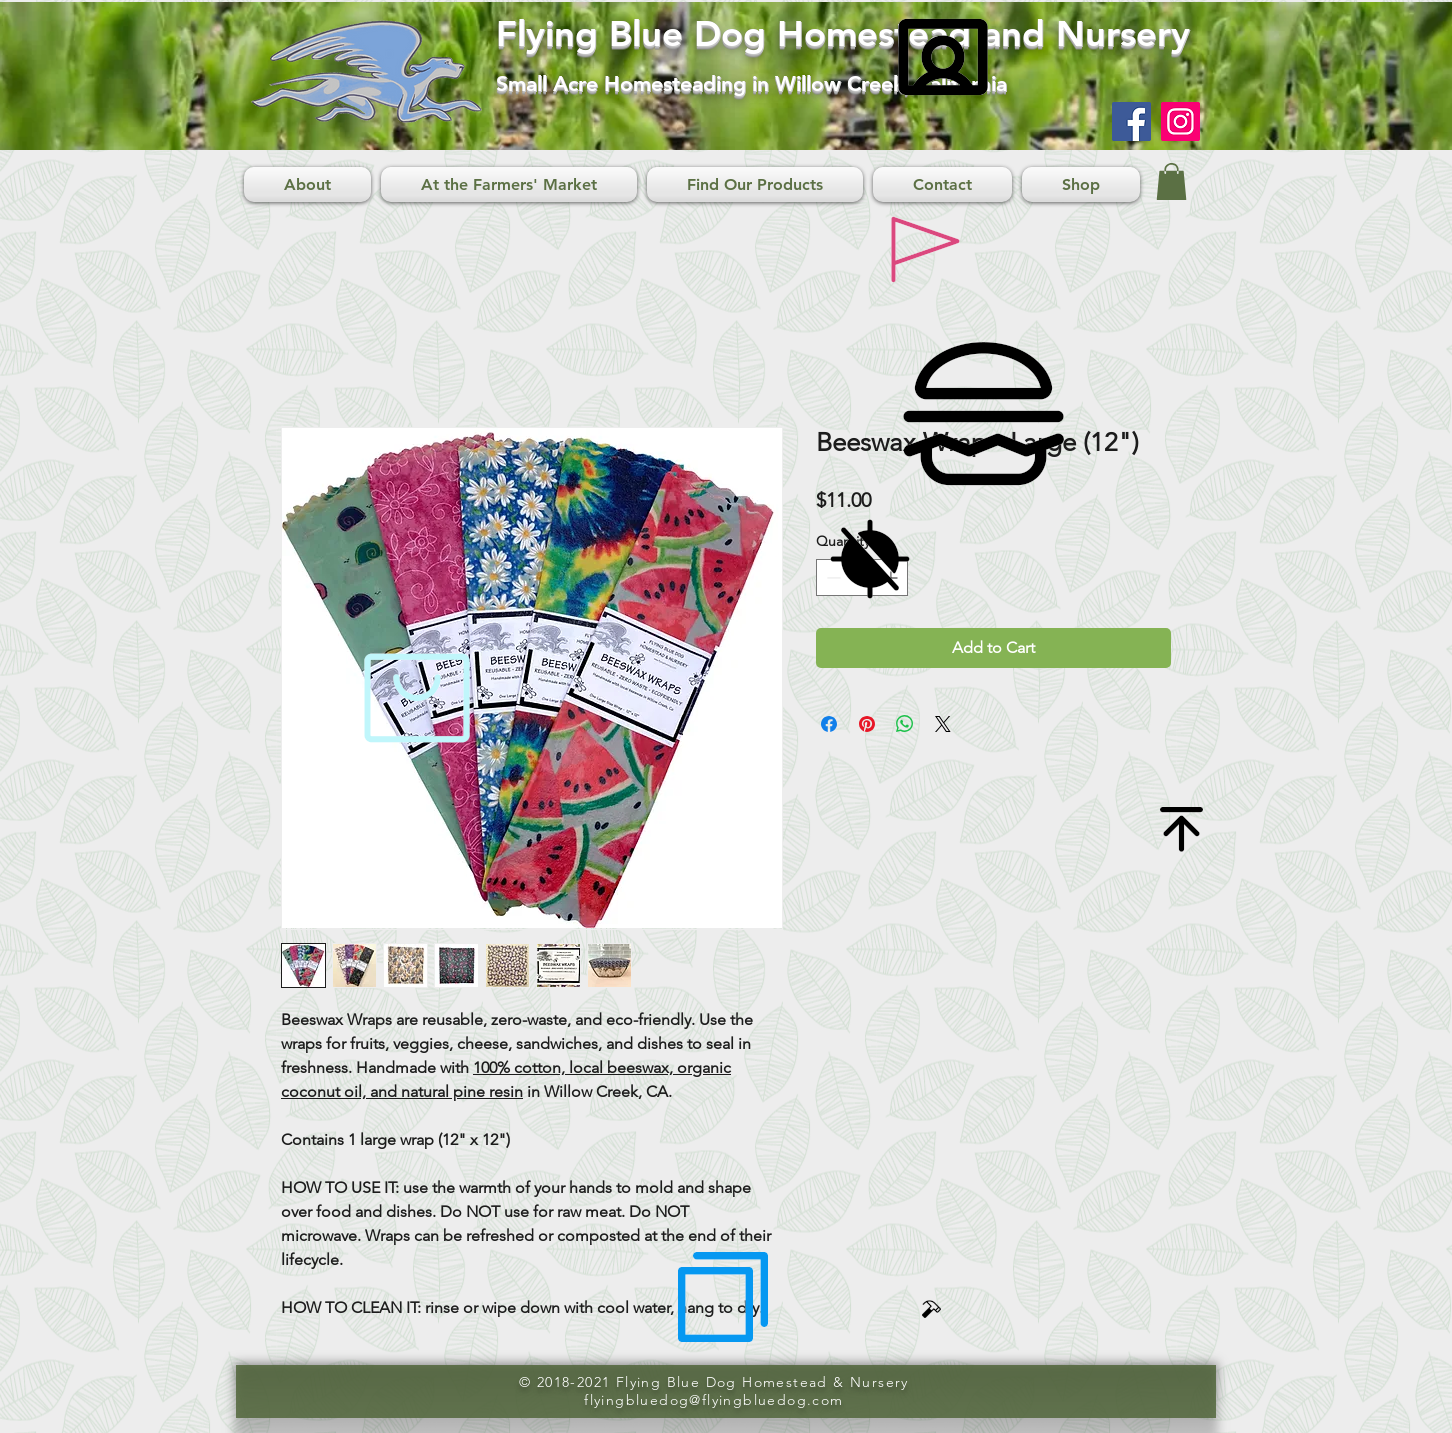 The image size is (1452, 1433). I want to click on access tools or settings, so click(930, 1309).